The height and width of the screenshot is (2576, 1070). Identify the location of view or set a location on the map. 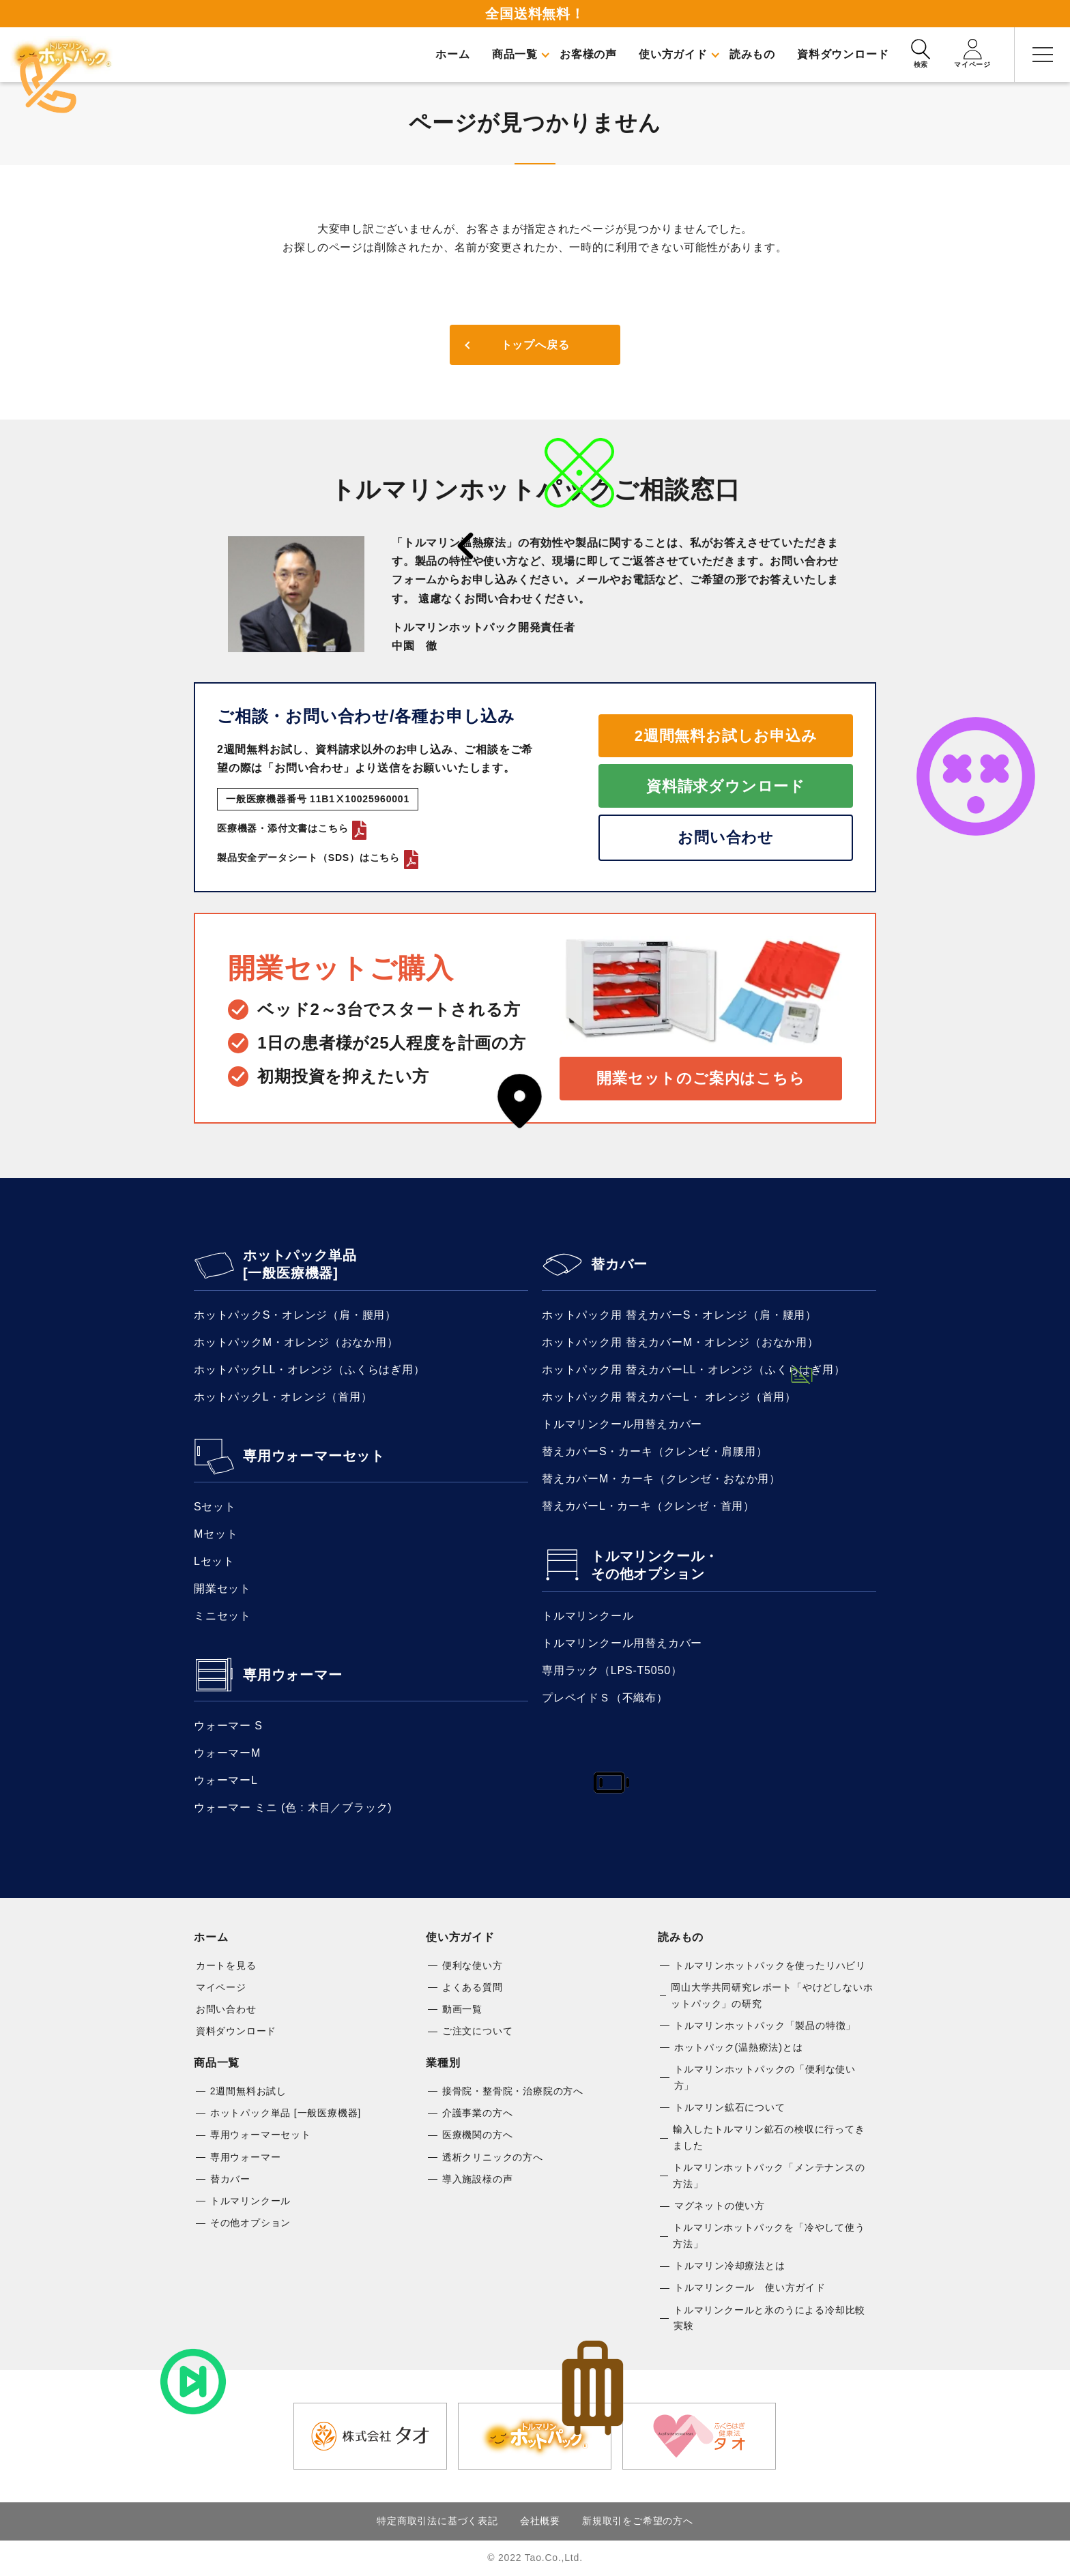
(519, 1101).